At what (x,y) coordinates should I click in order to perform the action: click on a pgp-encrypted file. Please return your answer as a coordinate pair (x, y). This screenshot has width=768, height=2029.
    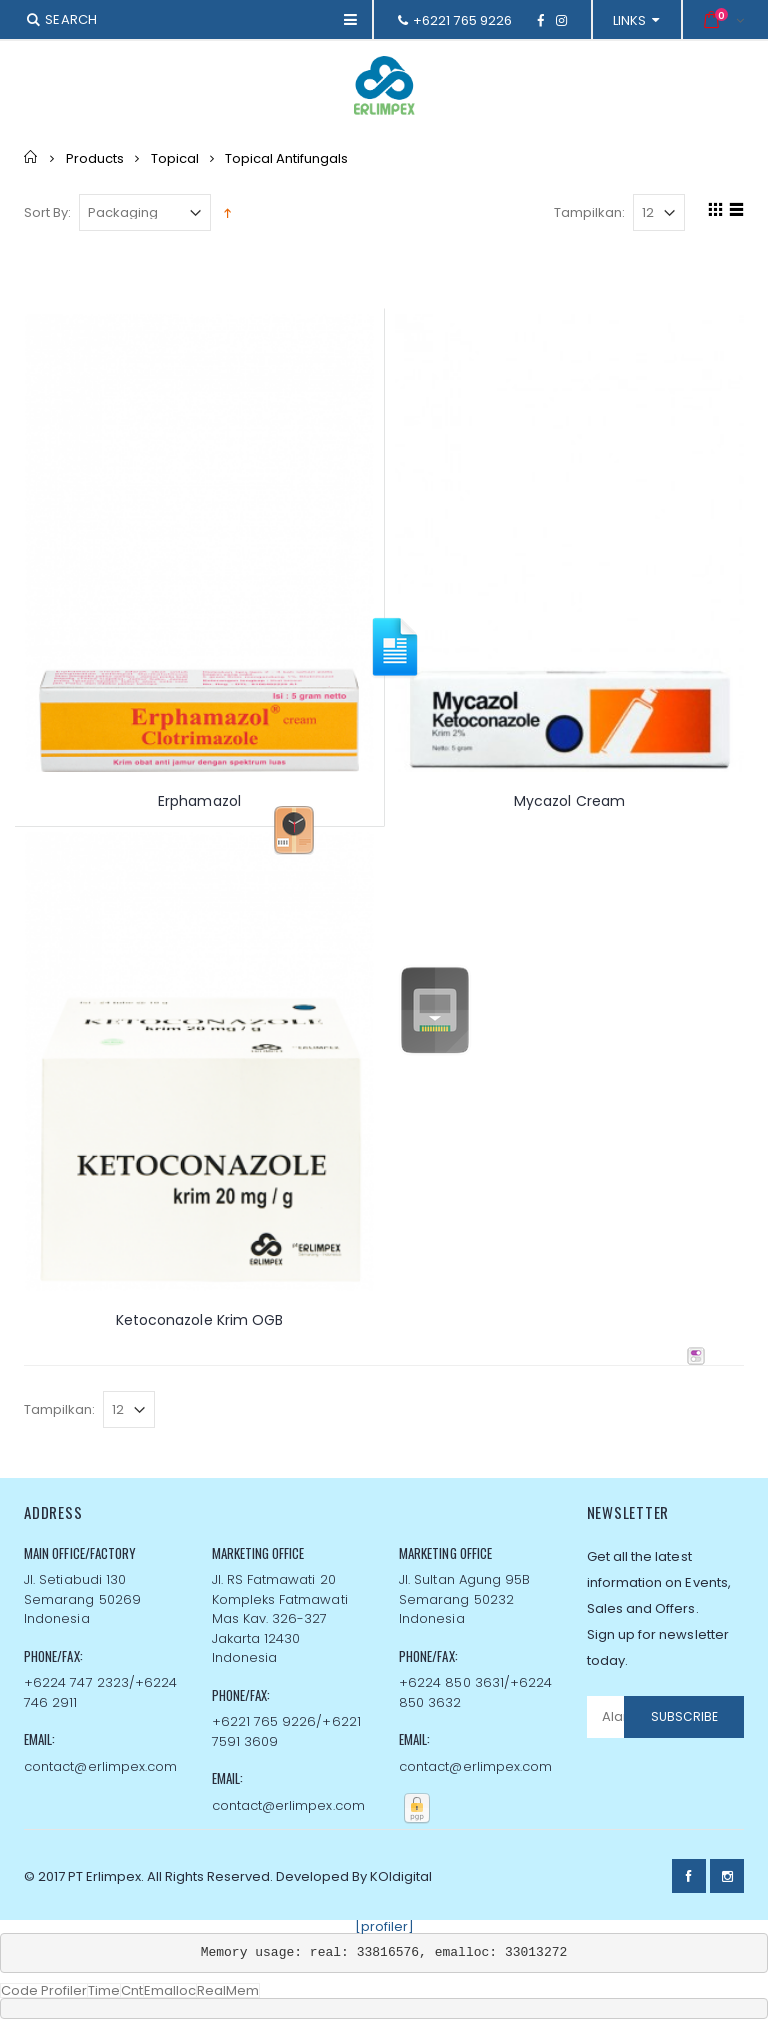
    Looking at the image, I should click on (417, 1808).